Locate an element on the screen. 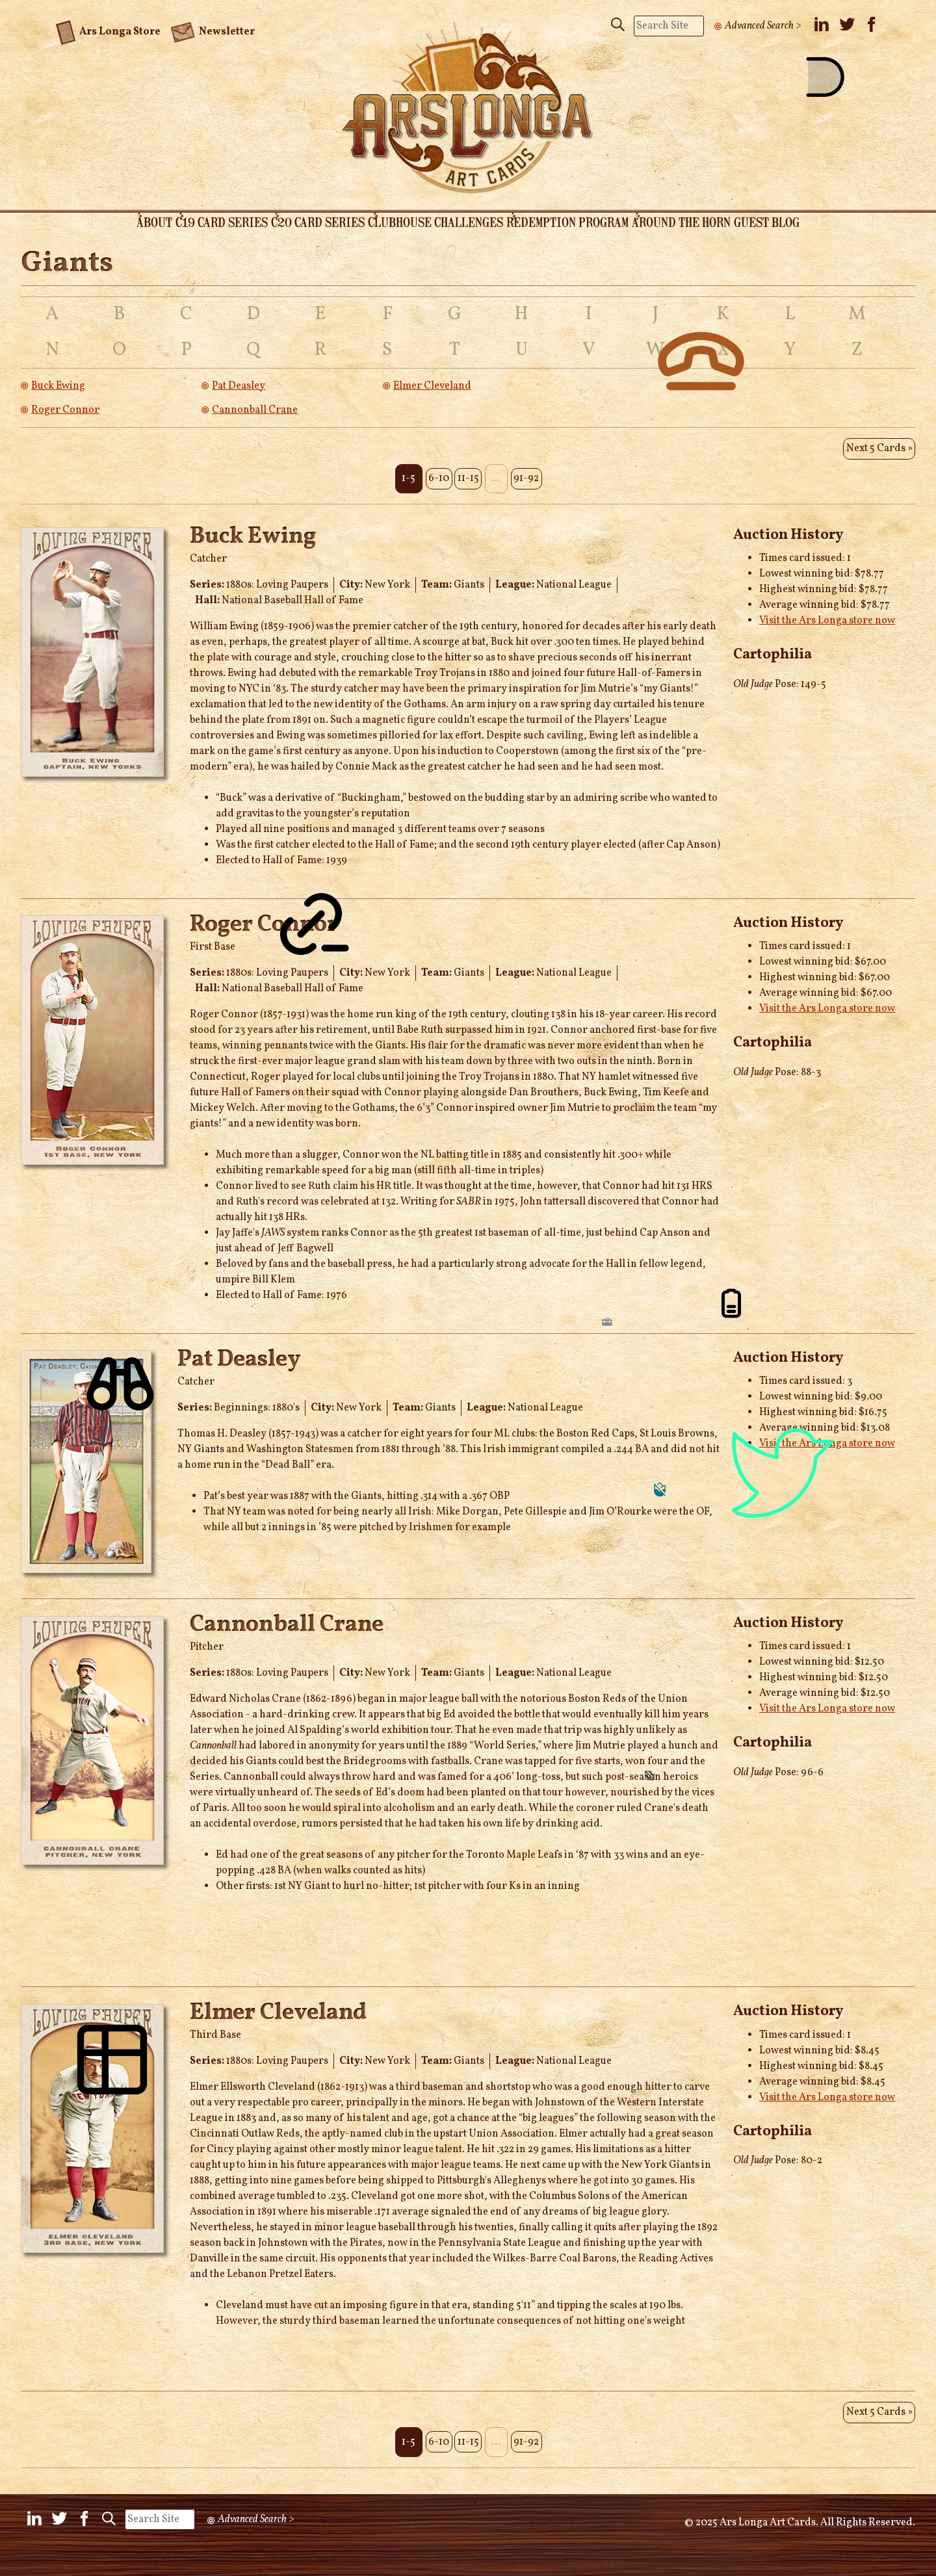 The image size is (936, 2576). indicates grain-free or no grains is located at coordinates (660, 1490).